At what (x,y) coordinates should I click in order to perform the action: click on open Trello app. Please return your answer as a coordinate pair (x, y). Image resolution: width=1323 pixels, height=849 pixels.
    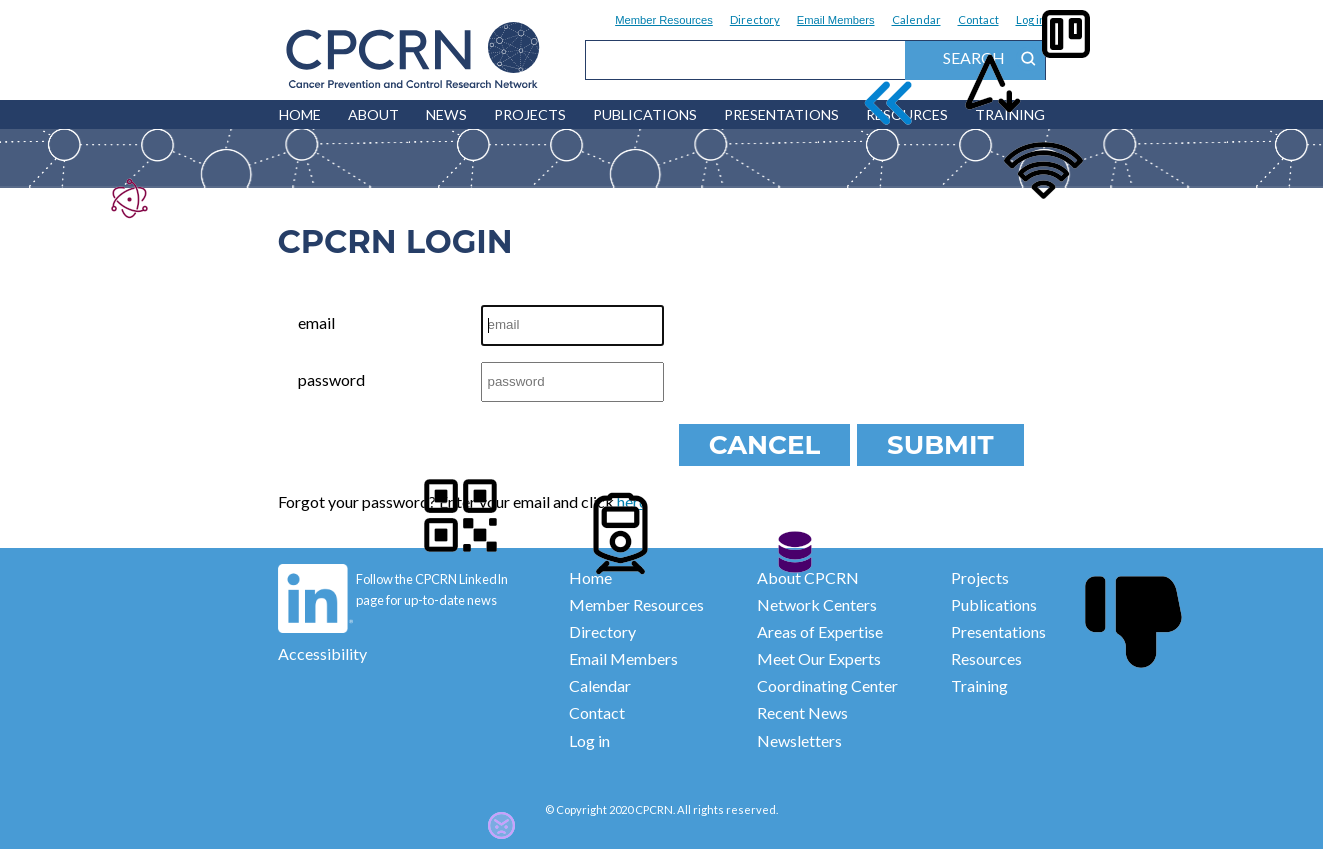
    Looking at the image, I should click on (1066, 34).